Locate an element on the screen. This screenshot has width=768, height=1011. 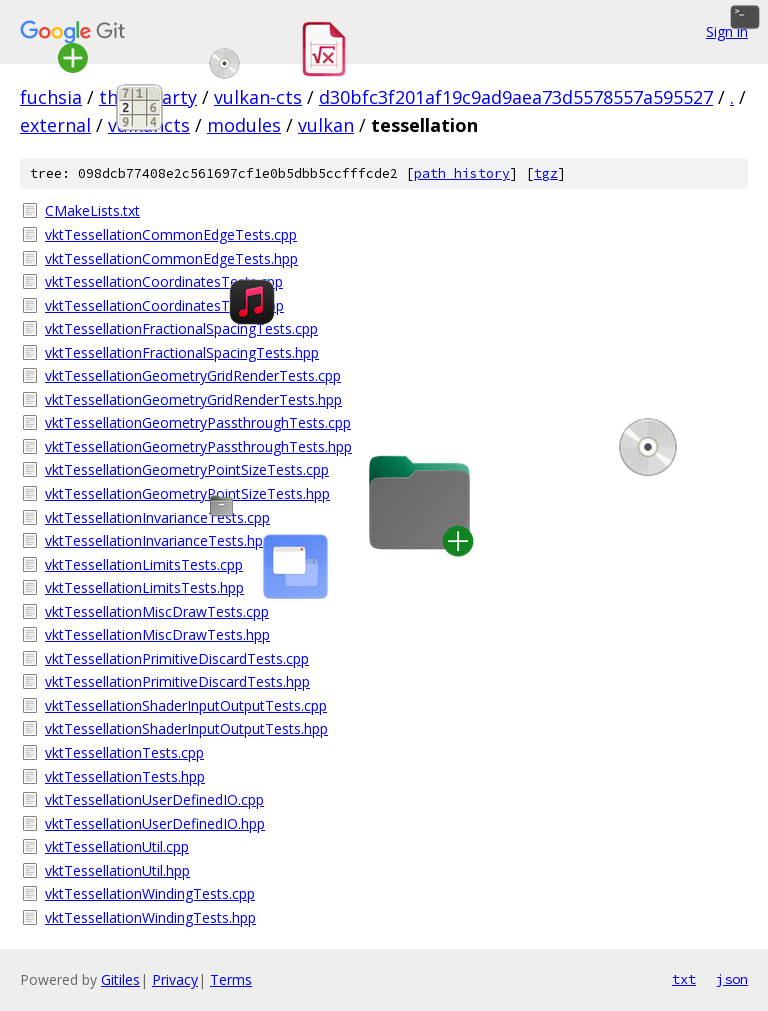
manage startup applications and session settings is located at coordinates (295, 566).